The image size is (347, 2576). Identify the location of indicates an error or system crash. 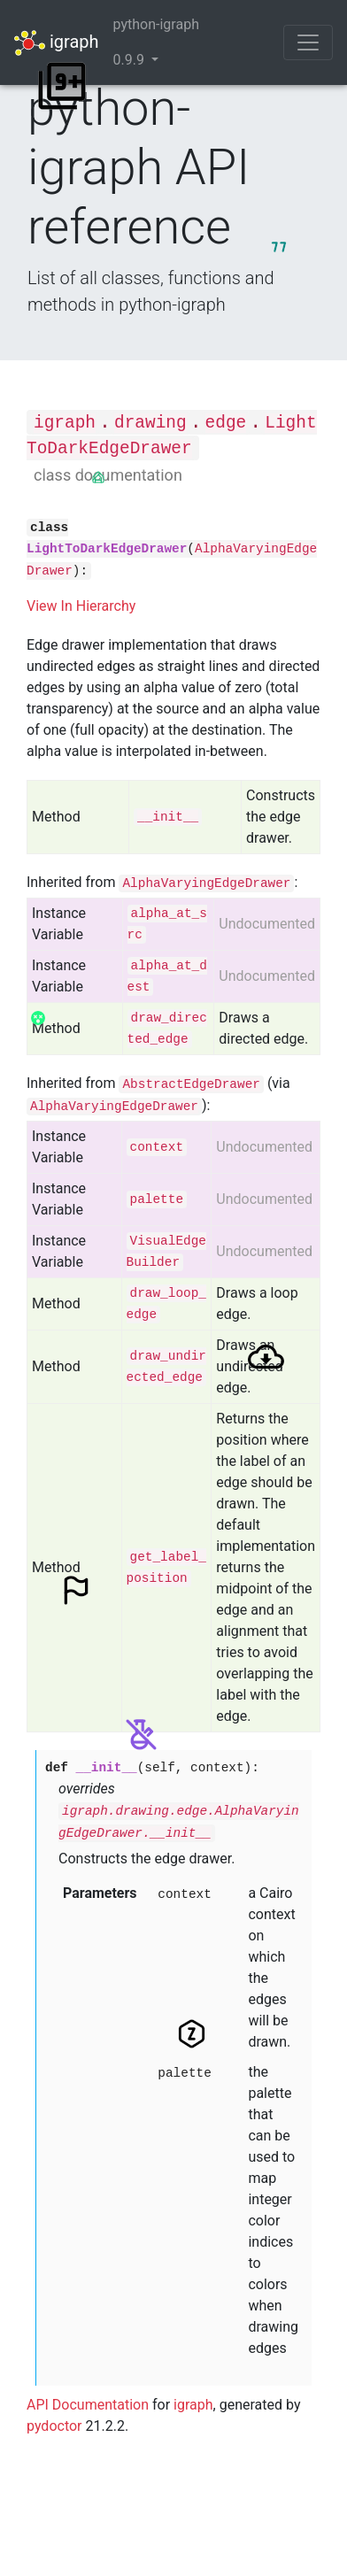
(38, 1018).